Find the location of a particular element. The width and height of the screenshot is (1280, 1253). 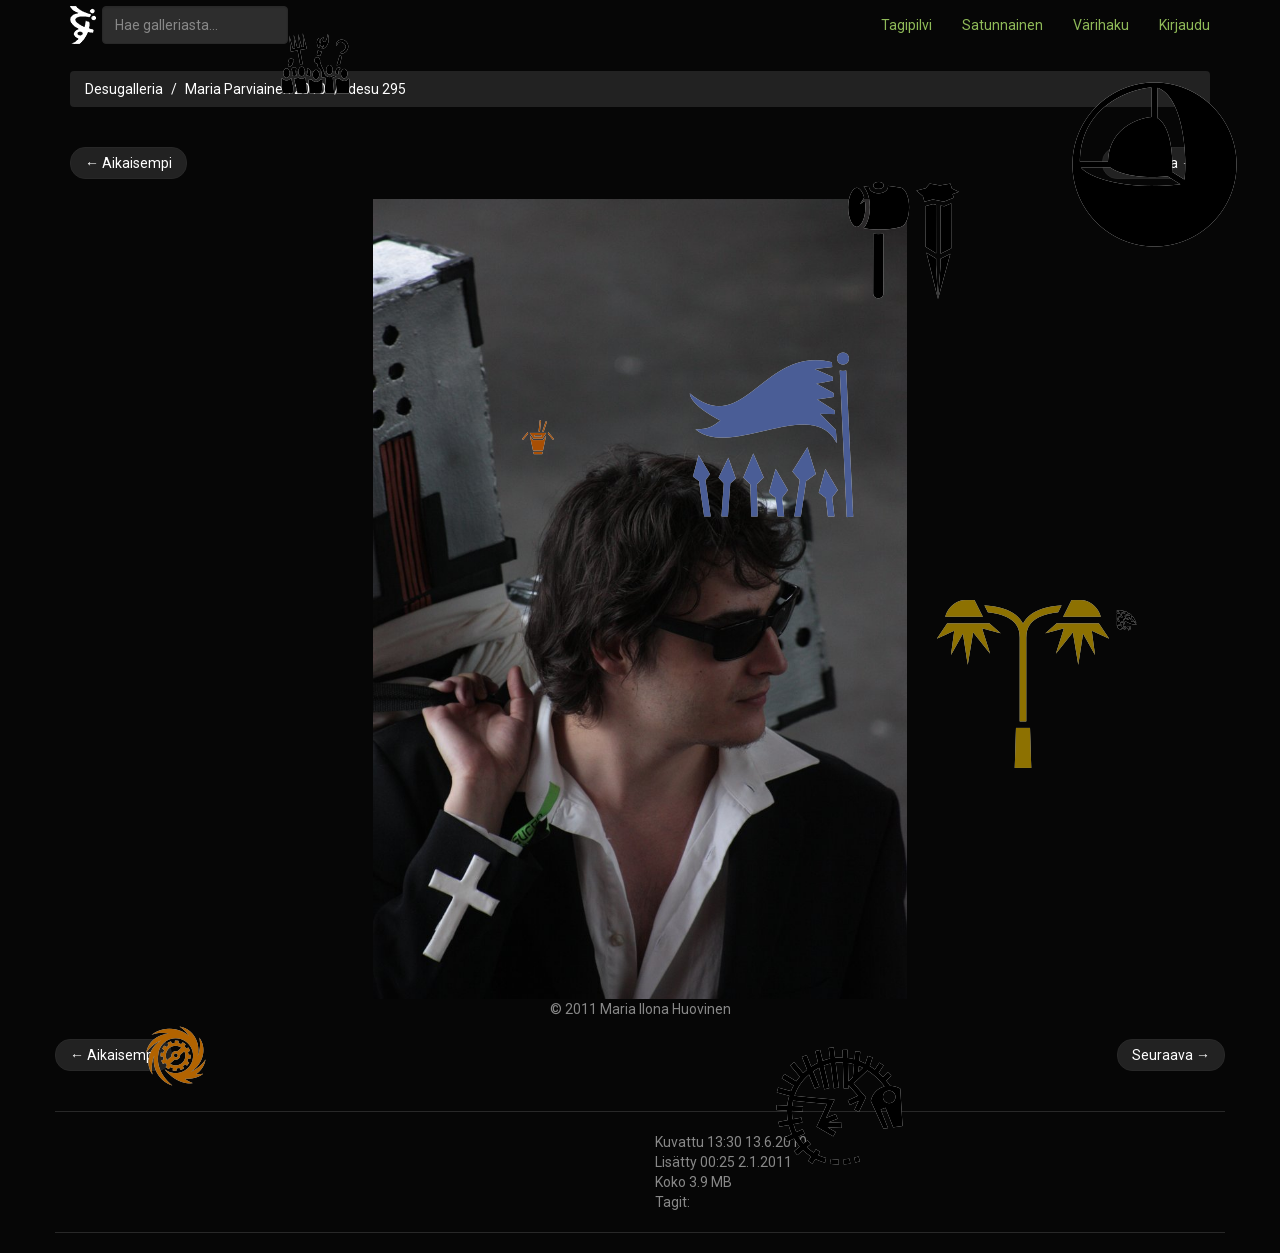

access fossil or dinosaur collection is located at coordinates (839, 1107).